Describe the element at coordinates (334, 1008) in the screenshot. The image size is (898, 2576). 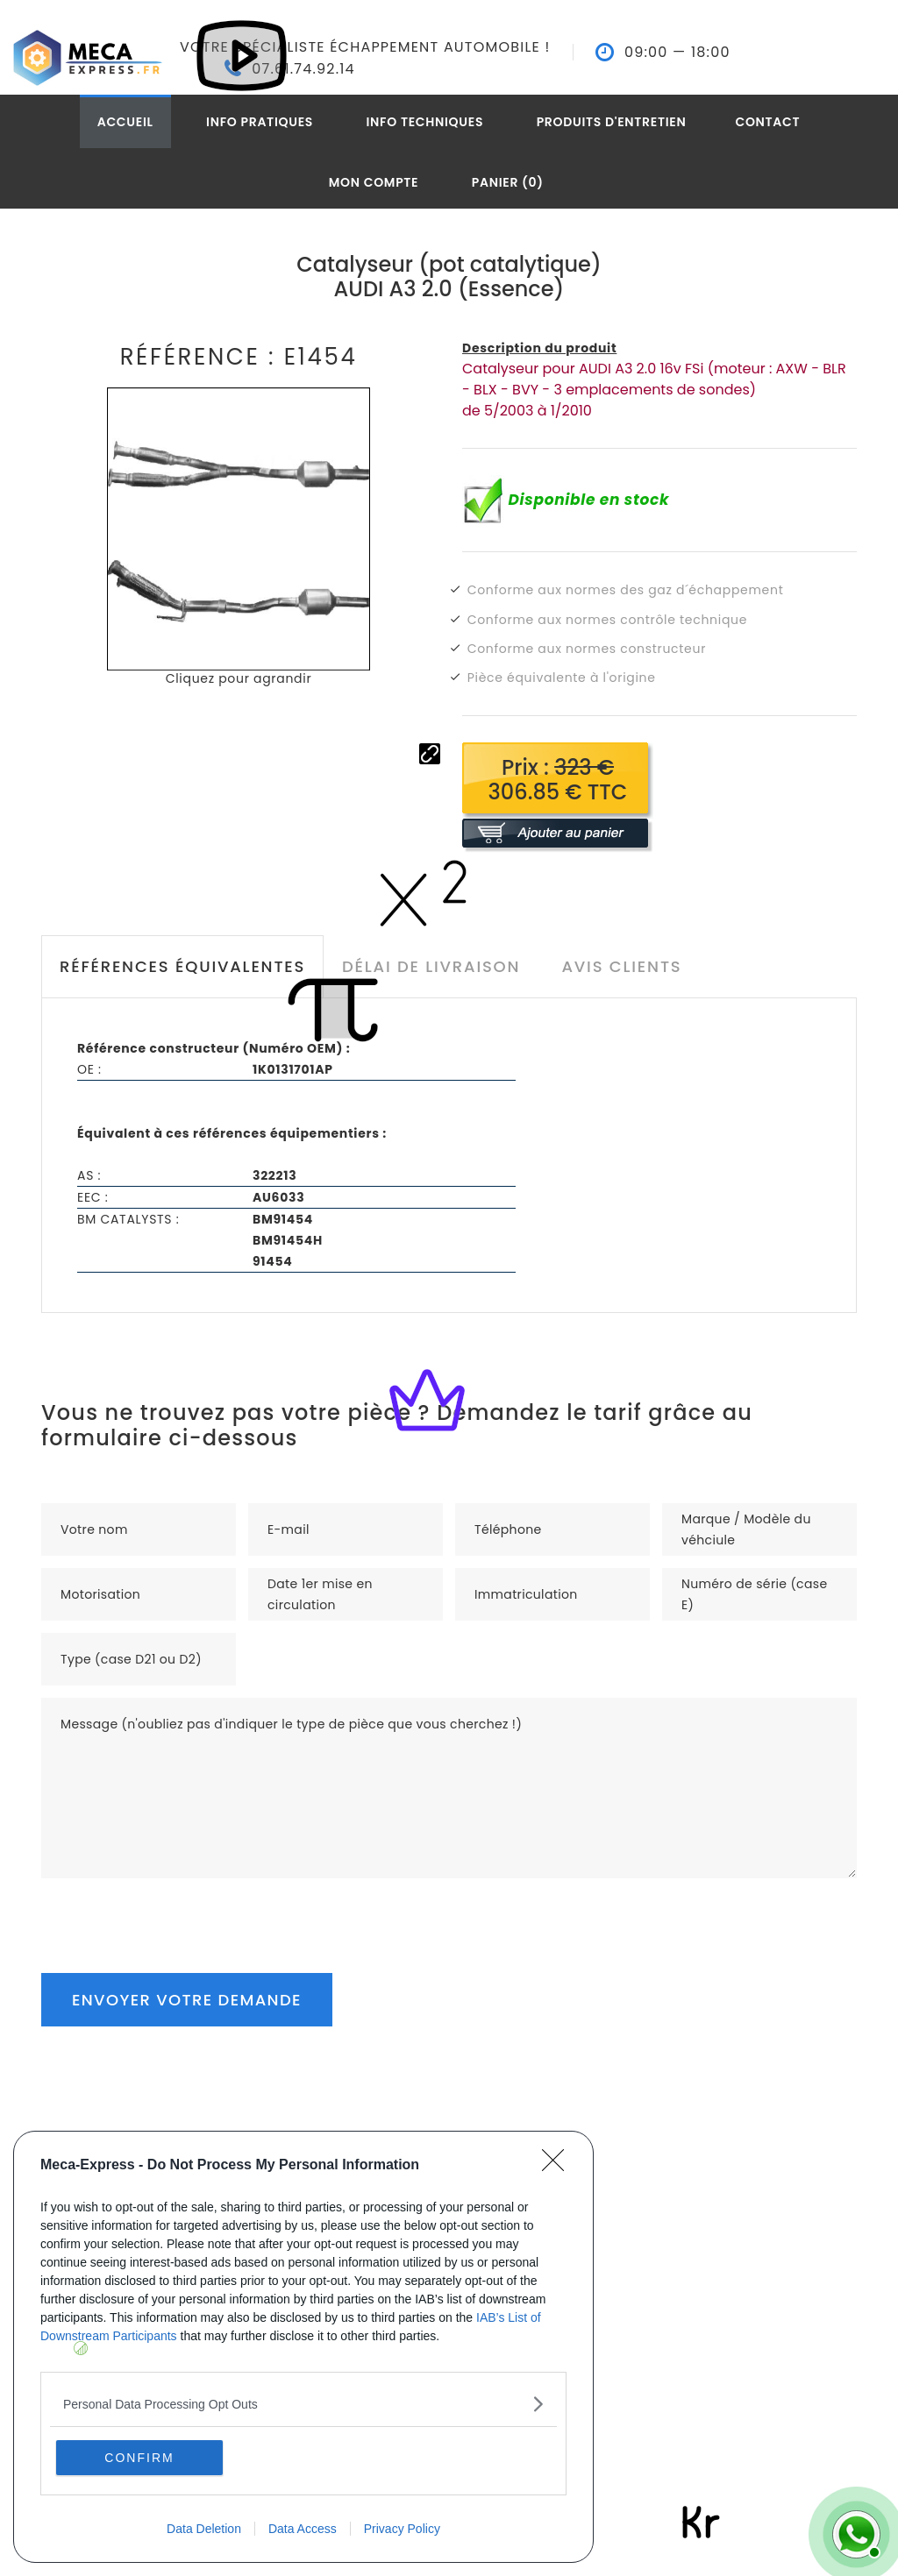
I see `access mathematical or scientific calculator functions` at that location.